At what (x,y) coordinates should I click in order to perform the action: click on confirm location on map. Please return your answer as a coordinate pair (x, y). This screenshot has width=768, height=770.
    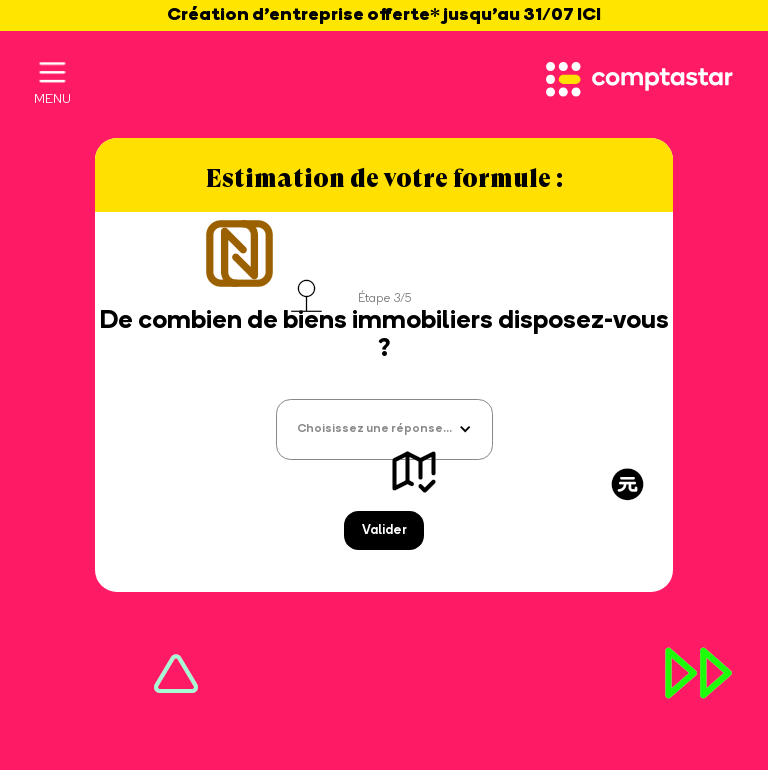
    Looking at the image, I should click on (414, 471).